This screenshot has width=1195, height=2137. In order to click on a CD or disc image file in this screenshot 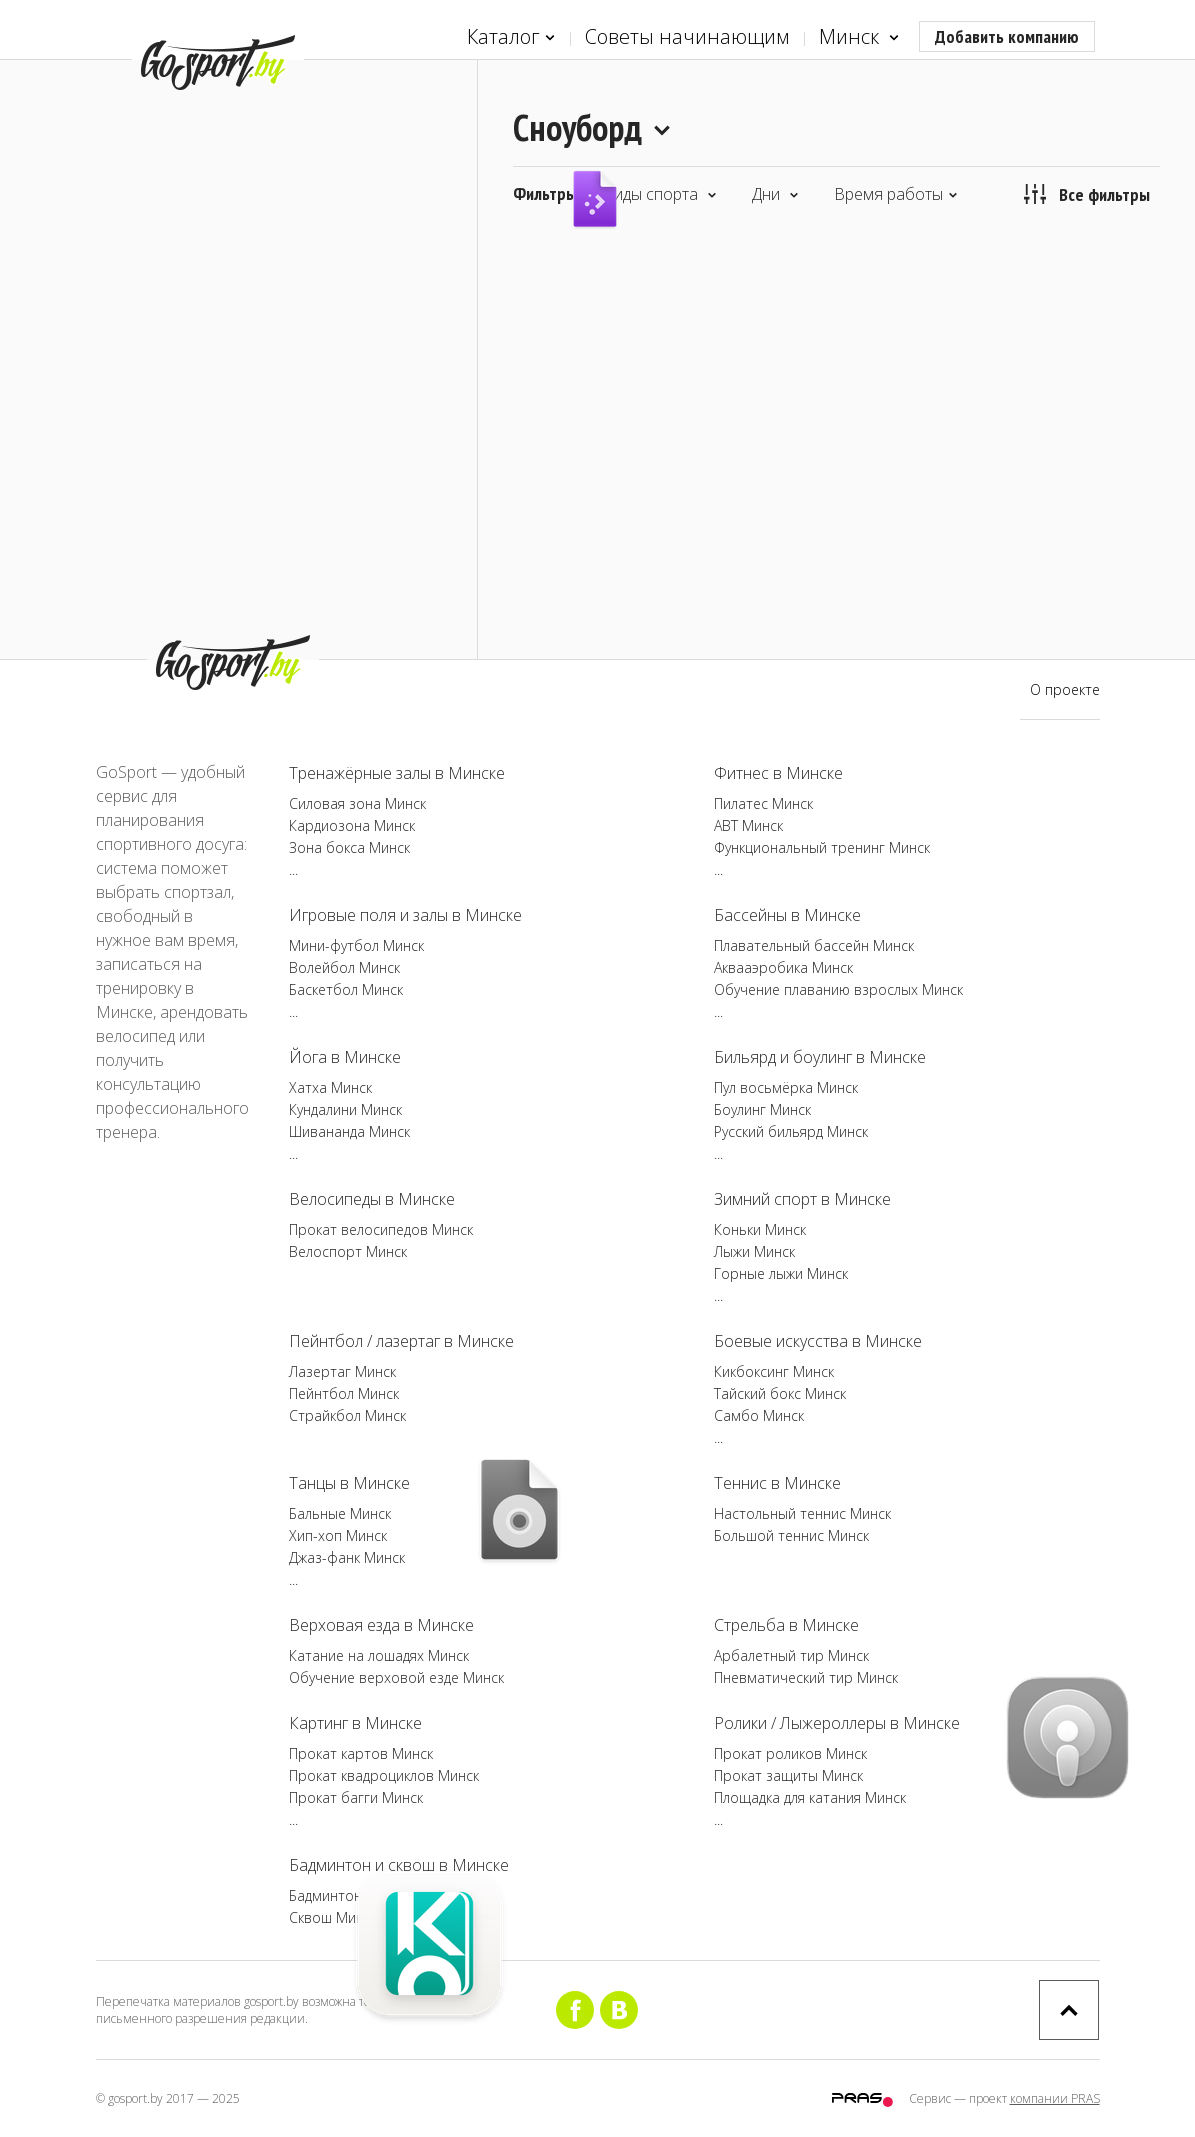, I will do `click(519, 1511)`.